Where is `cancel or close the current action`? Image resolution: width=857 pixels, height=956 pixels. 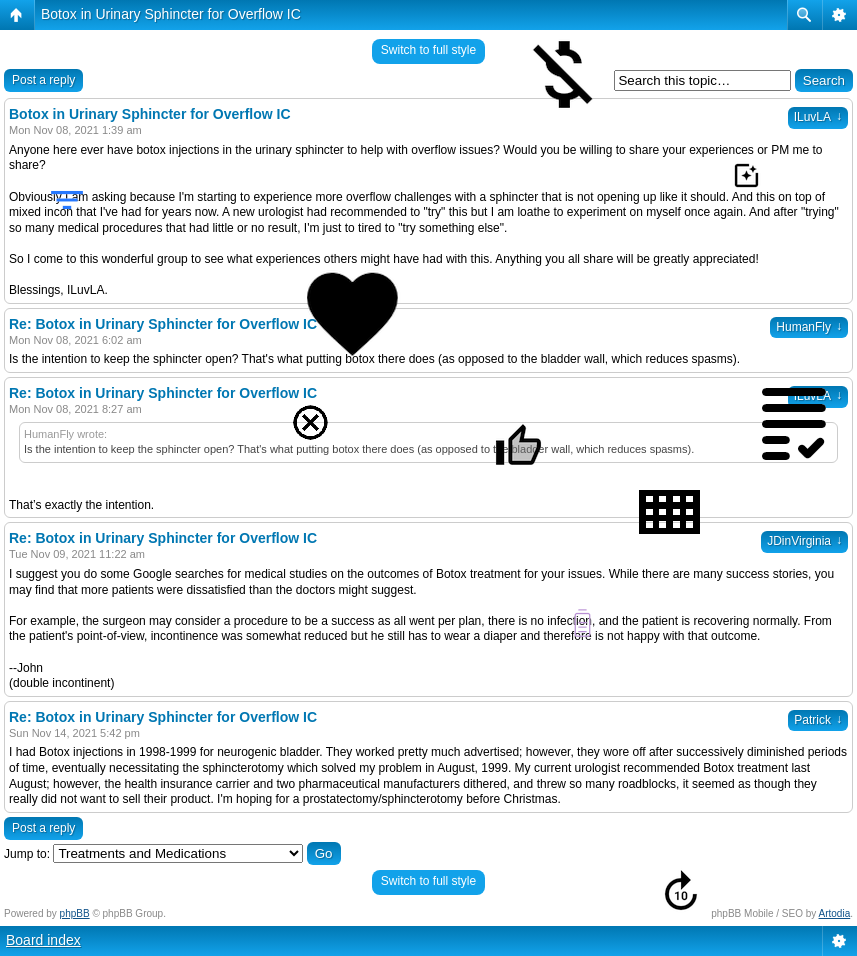
cancel or close the current action is located at coordinates (310, 422).